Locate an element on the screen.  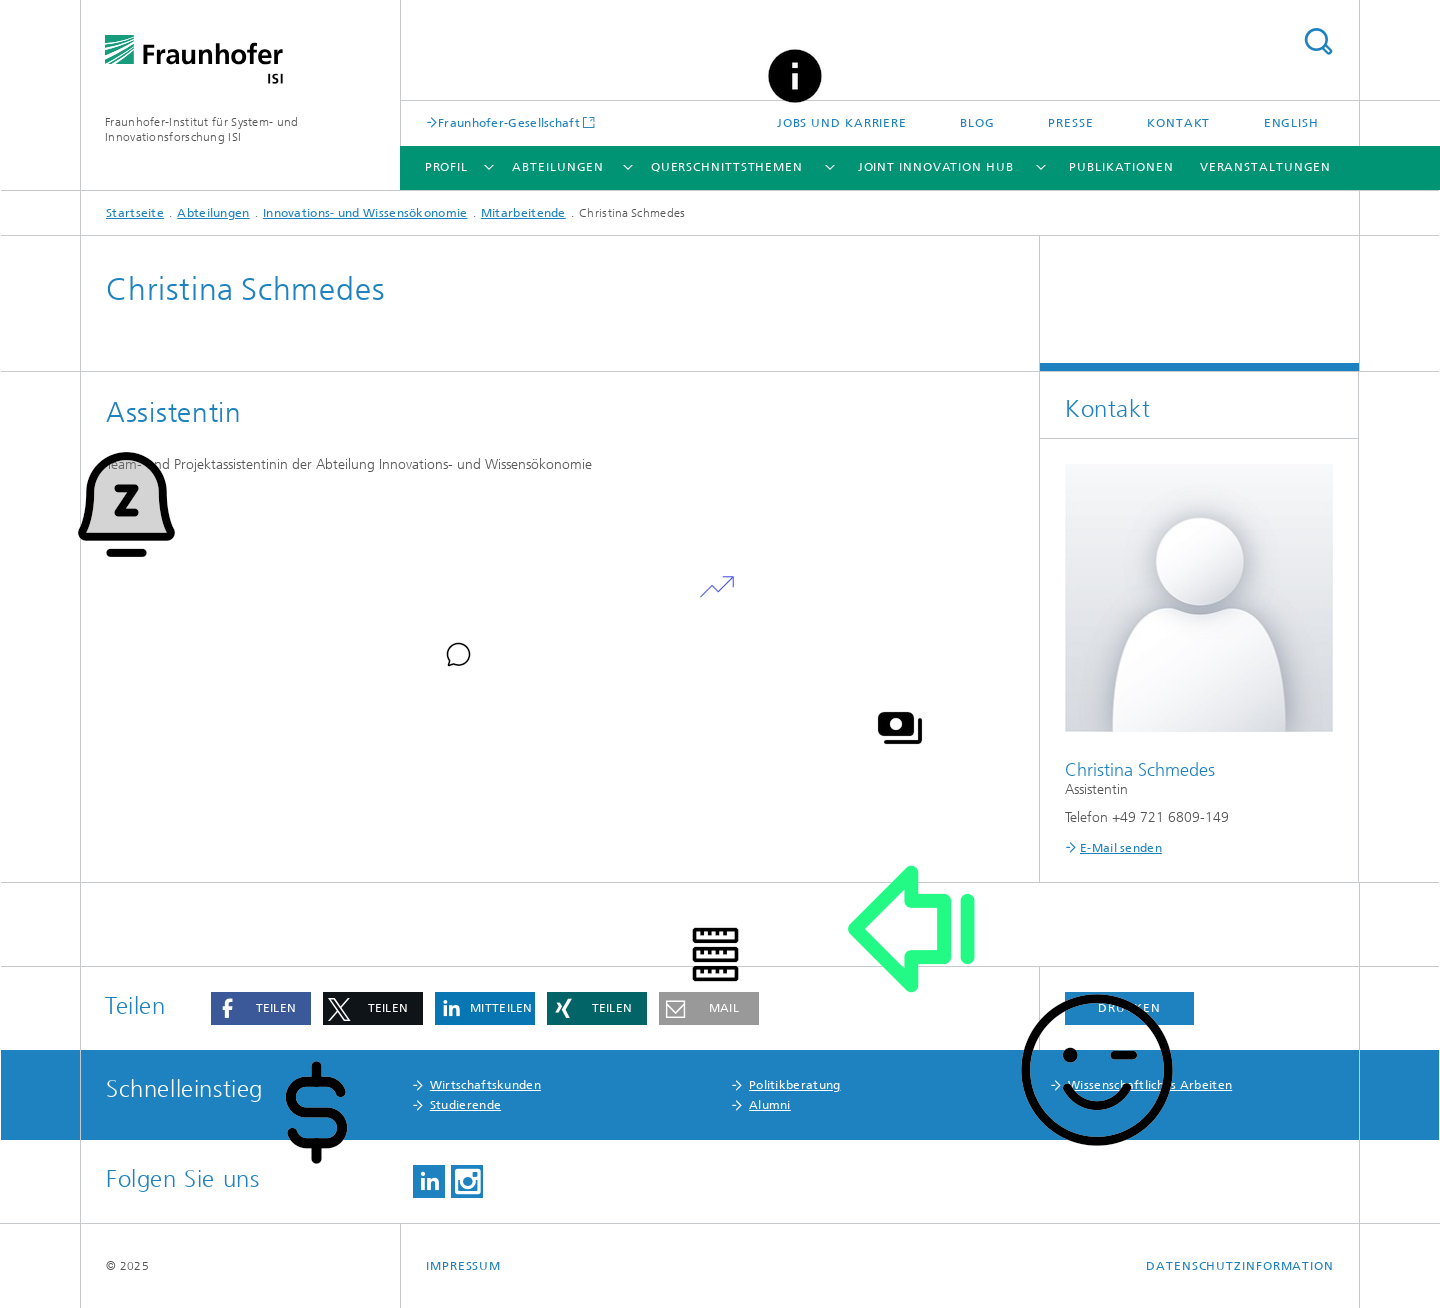
mute notifications while sleeping is located at coordinates (126, 504).